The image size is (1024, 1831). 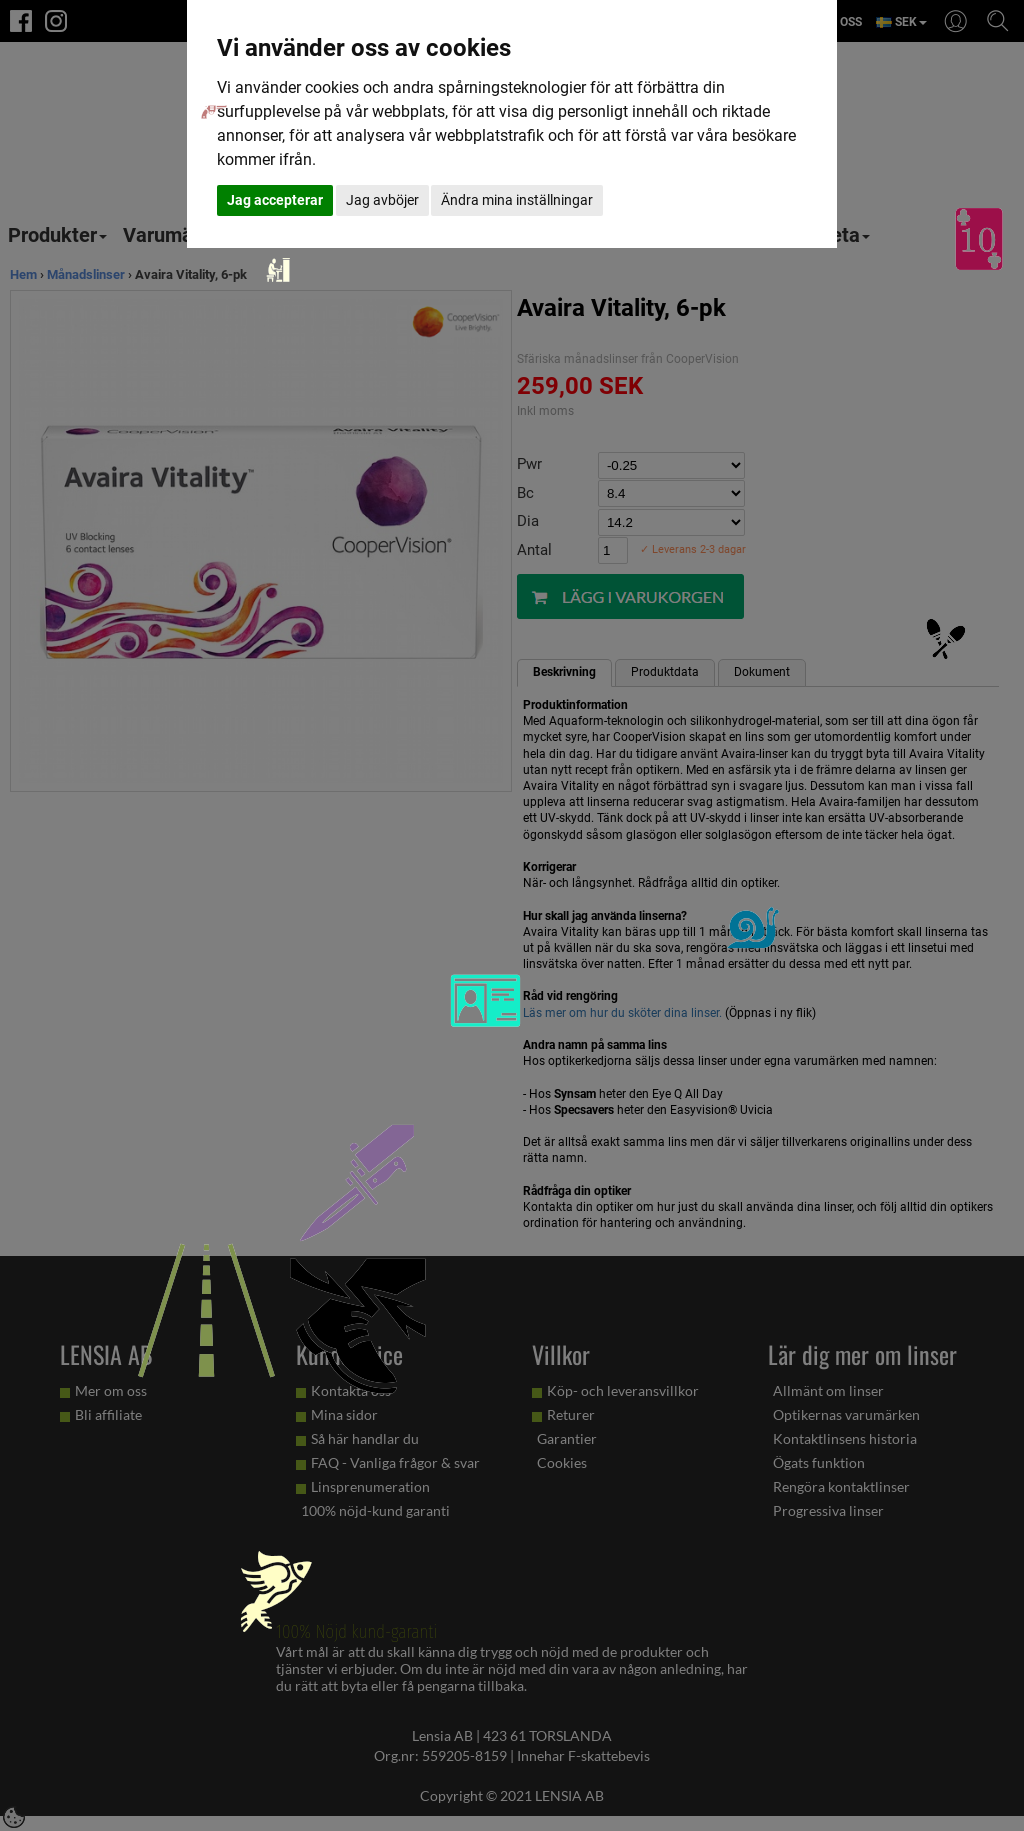 I want to click on ten of clubs playing card, so click(x=979, y=239).